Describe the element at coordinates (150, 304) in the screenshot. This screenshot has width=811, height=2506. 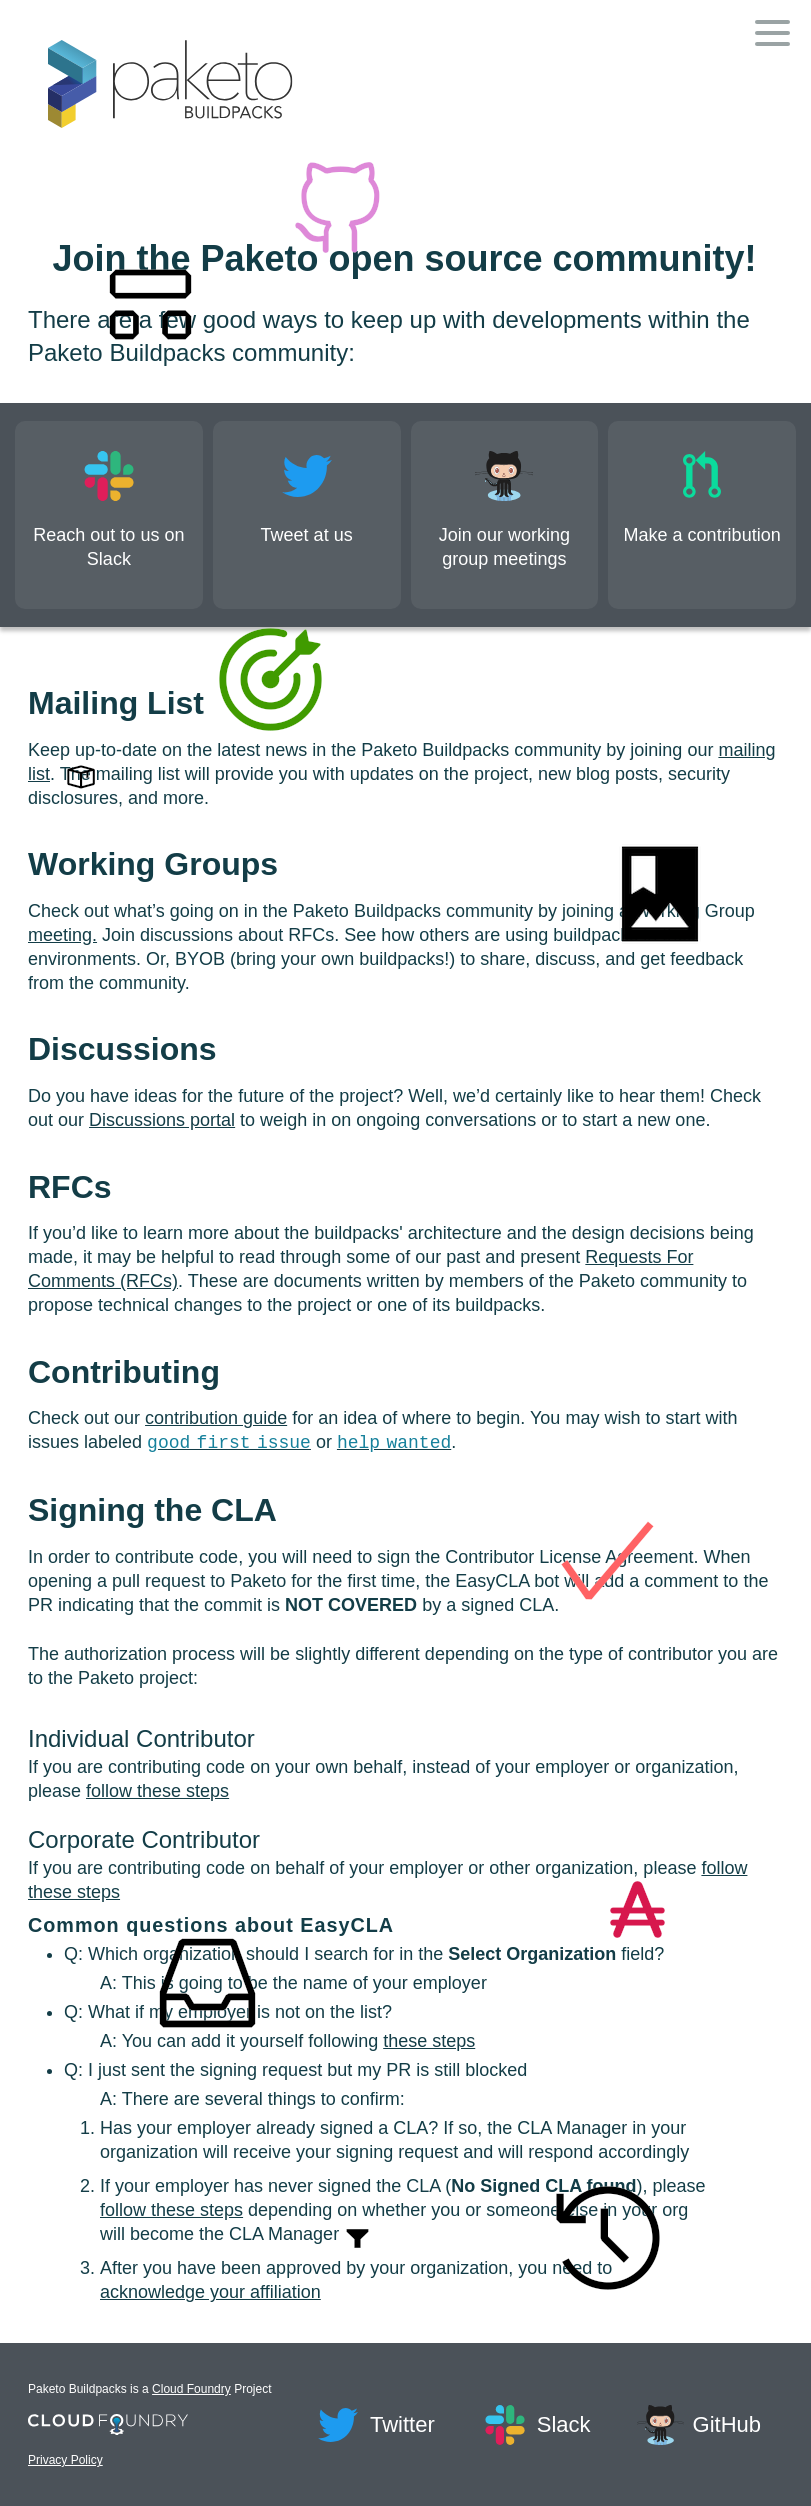
I see `view code structure or hierarchy` at that location.